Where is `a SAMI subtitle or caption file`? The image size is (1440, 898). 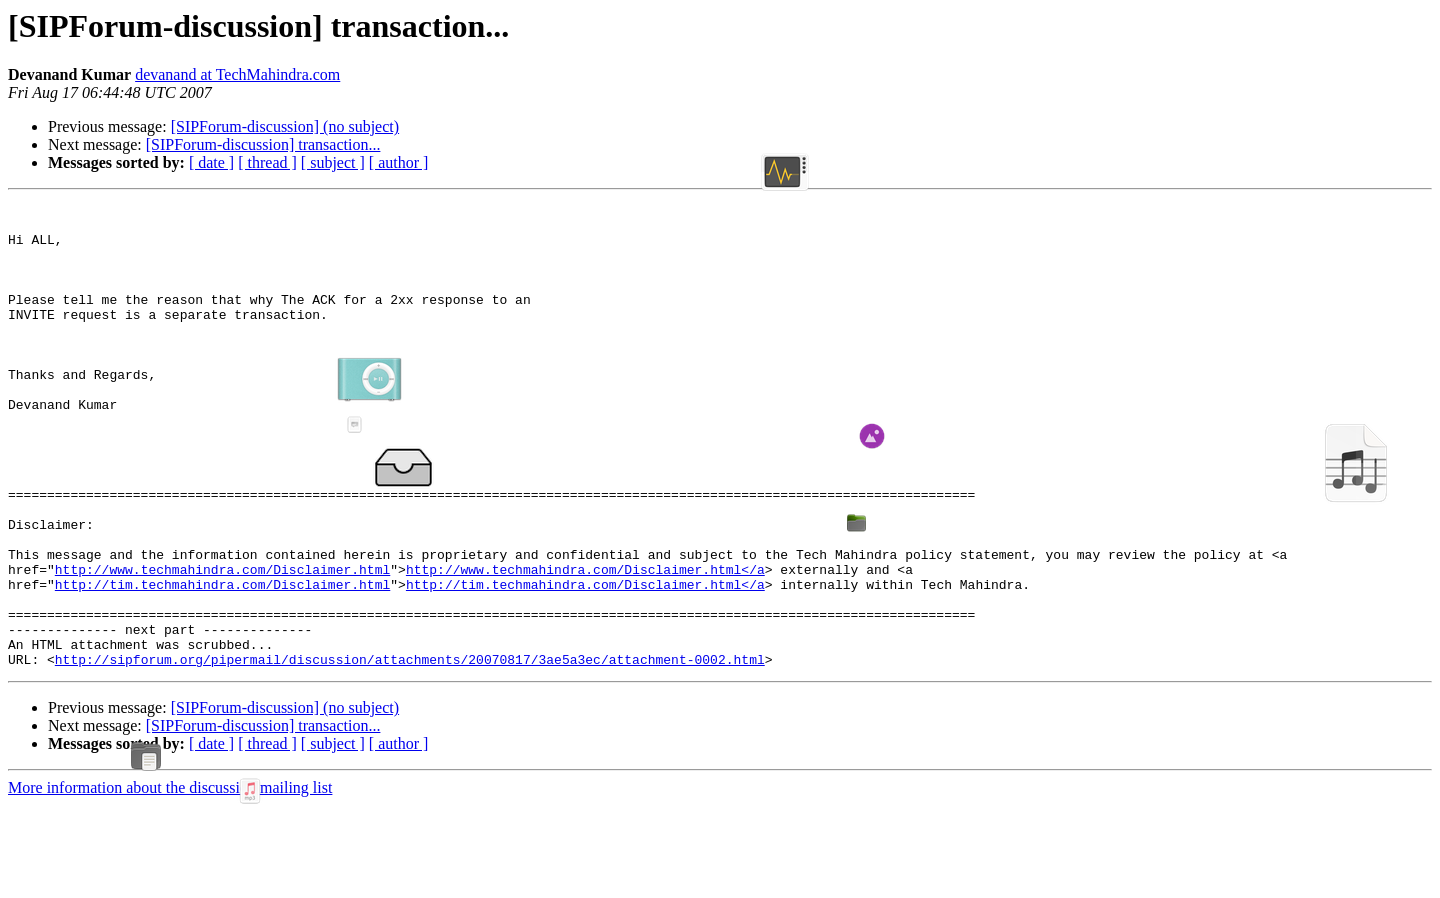 a SAMI subtitle or caption file is located at coordinates (354, 424).